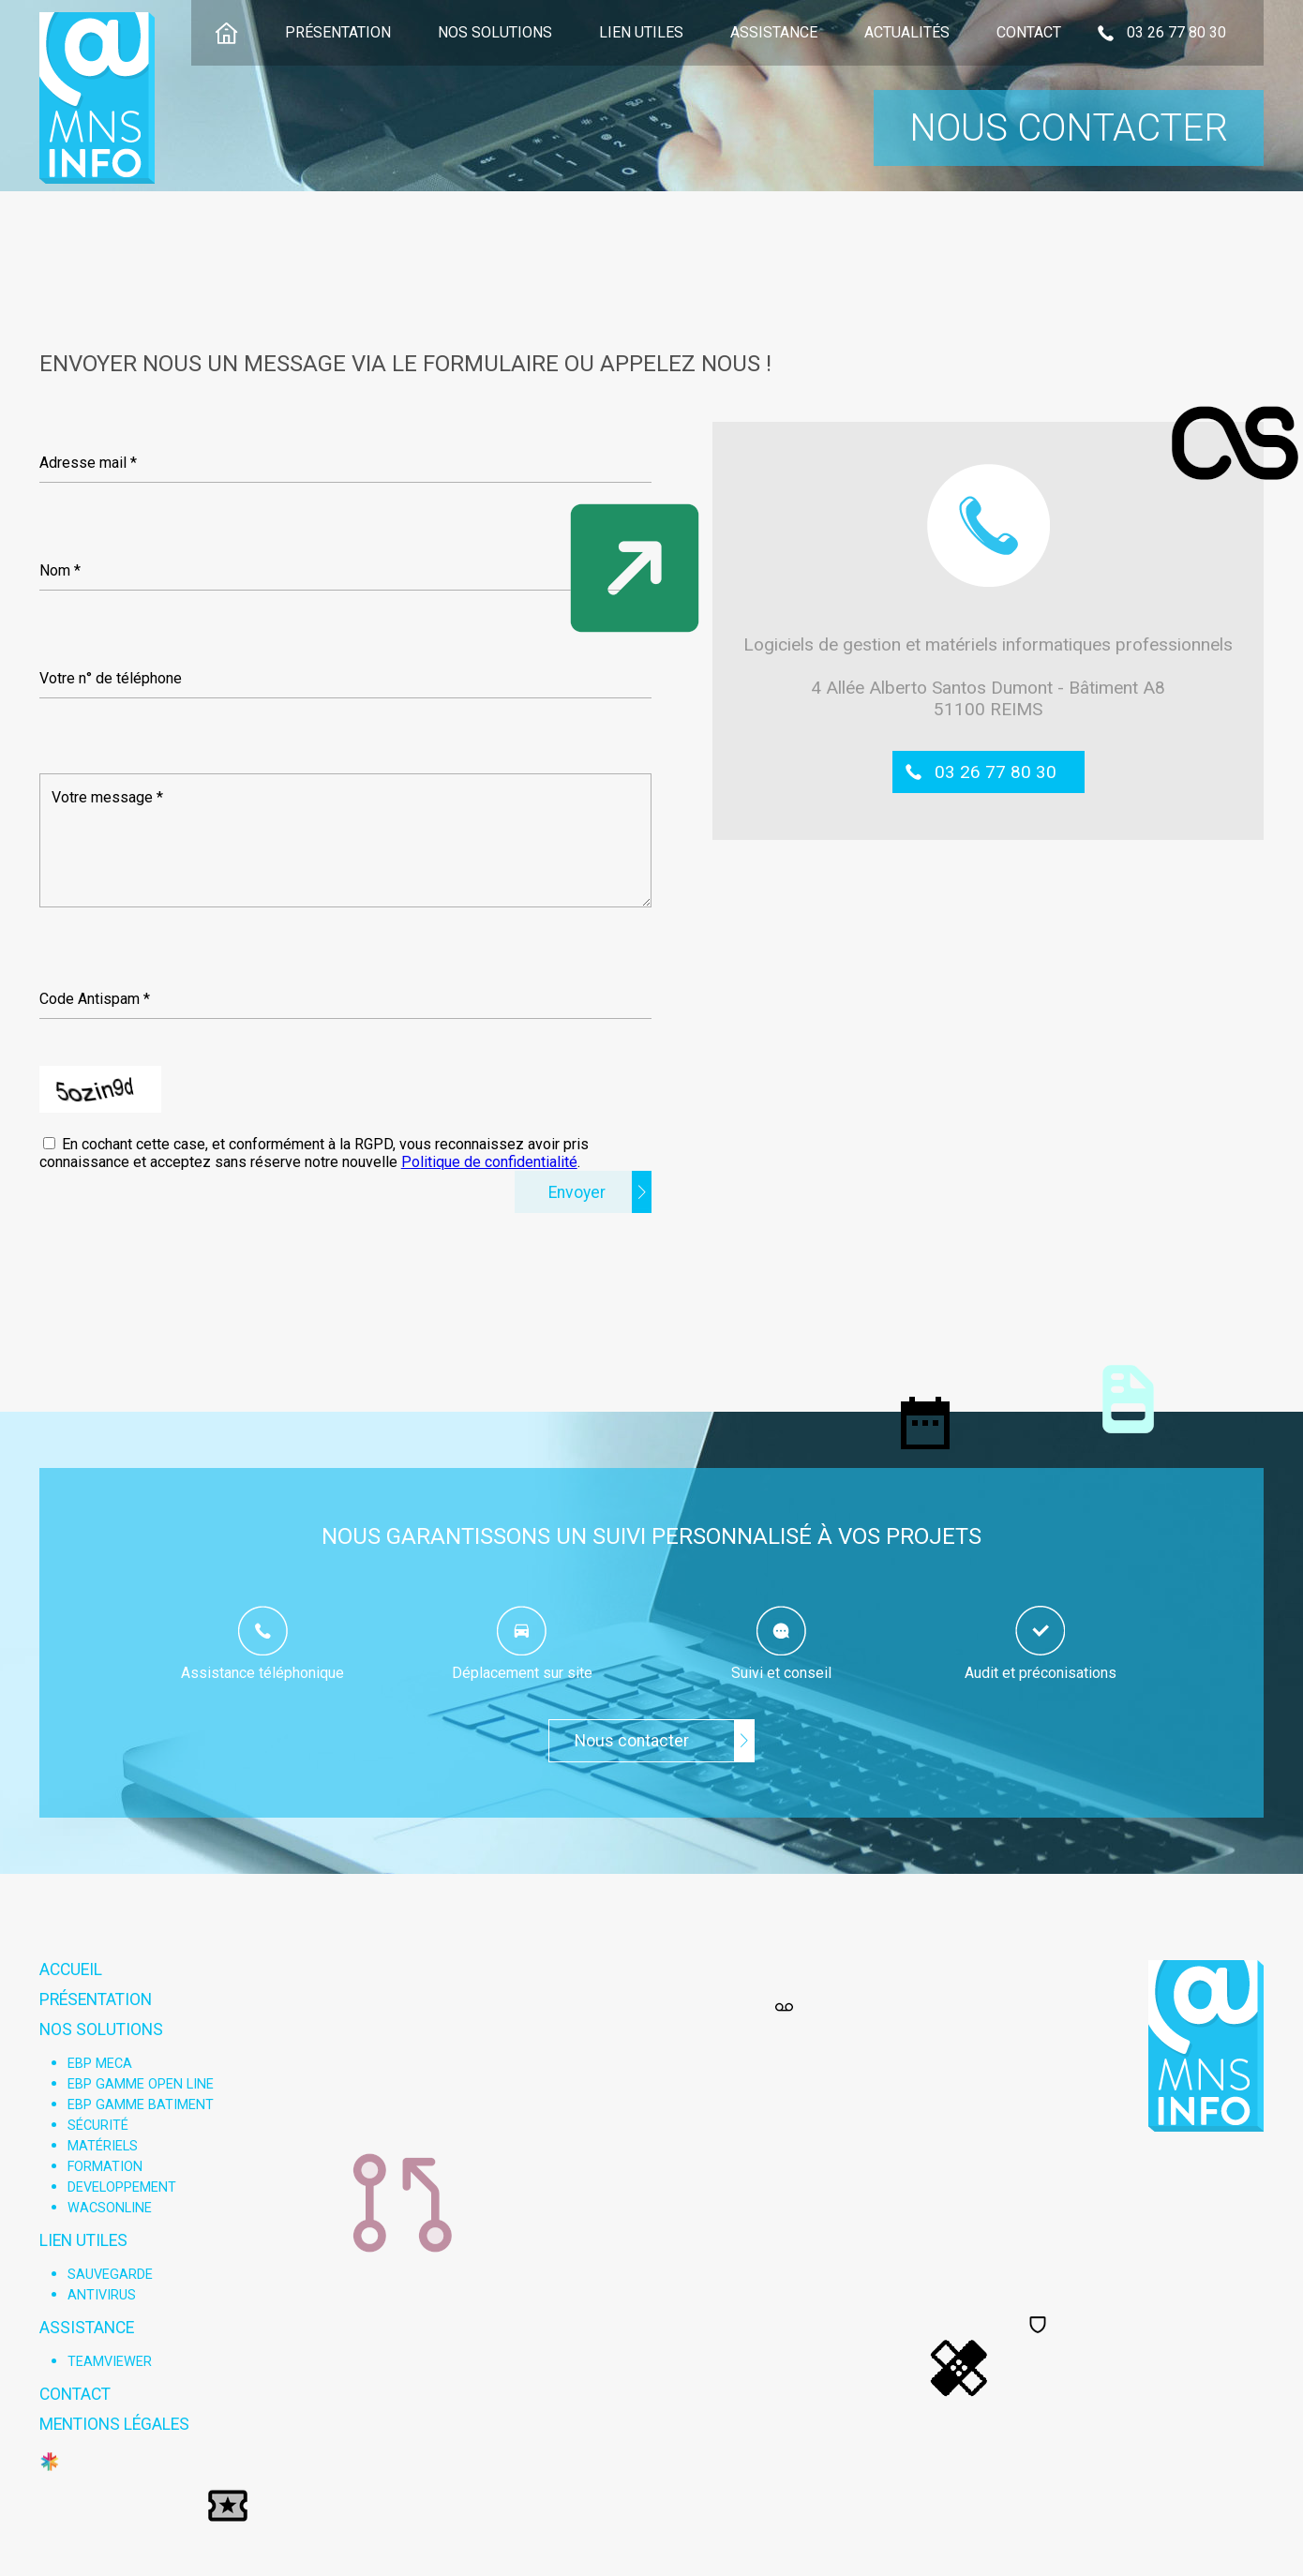  Describe the element at coordinates (1038, 2324) in the screenshot. I see `access security or privacy settings` at that location.